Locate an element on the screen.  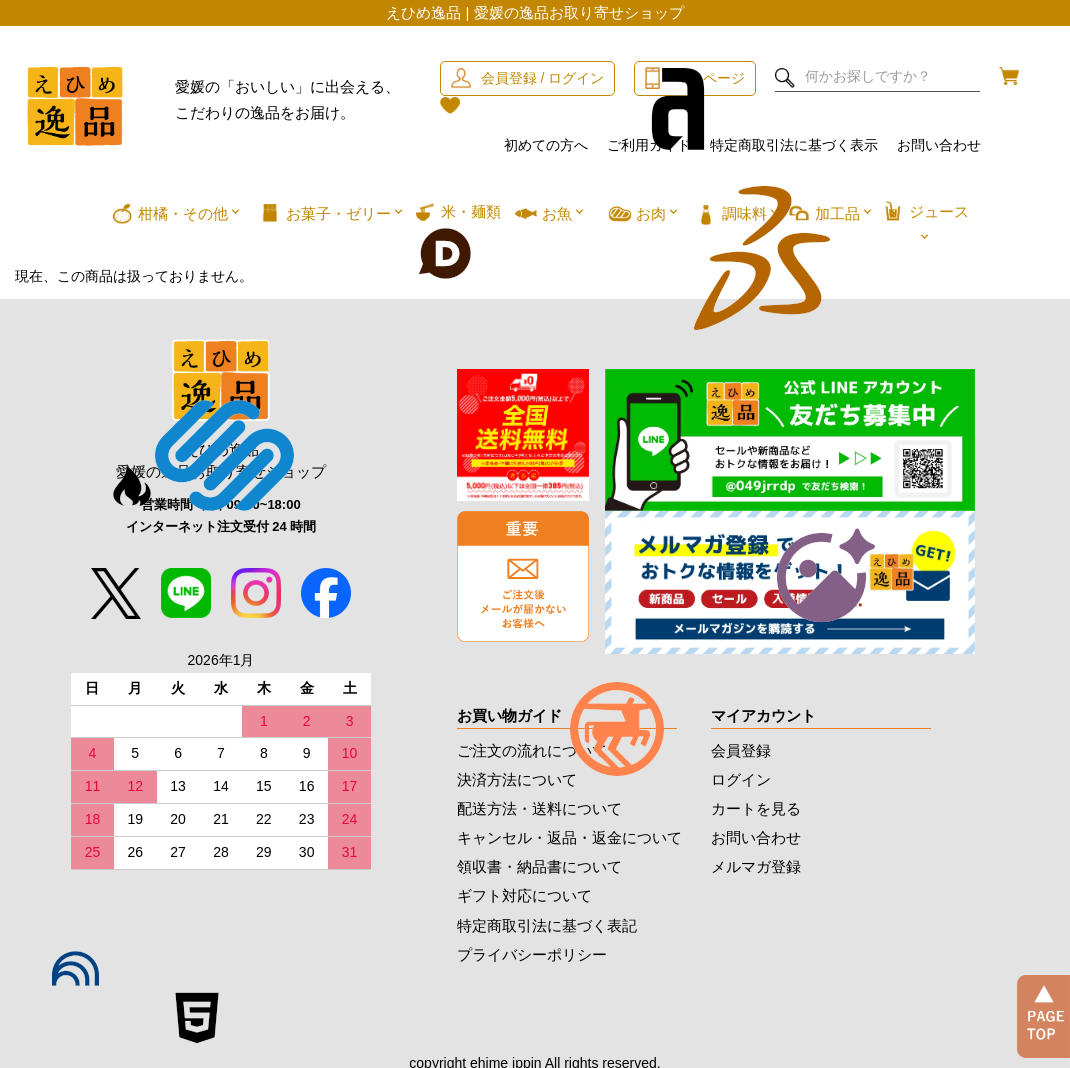
appian brand logo is located at coordinates (678, 109).